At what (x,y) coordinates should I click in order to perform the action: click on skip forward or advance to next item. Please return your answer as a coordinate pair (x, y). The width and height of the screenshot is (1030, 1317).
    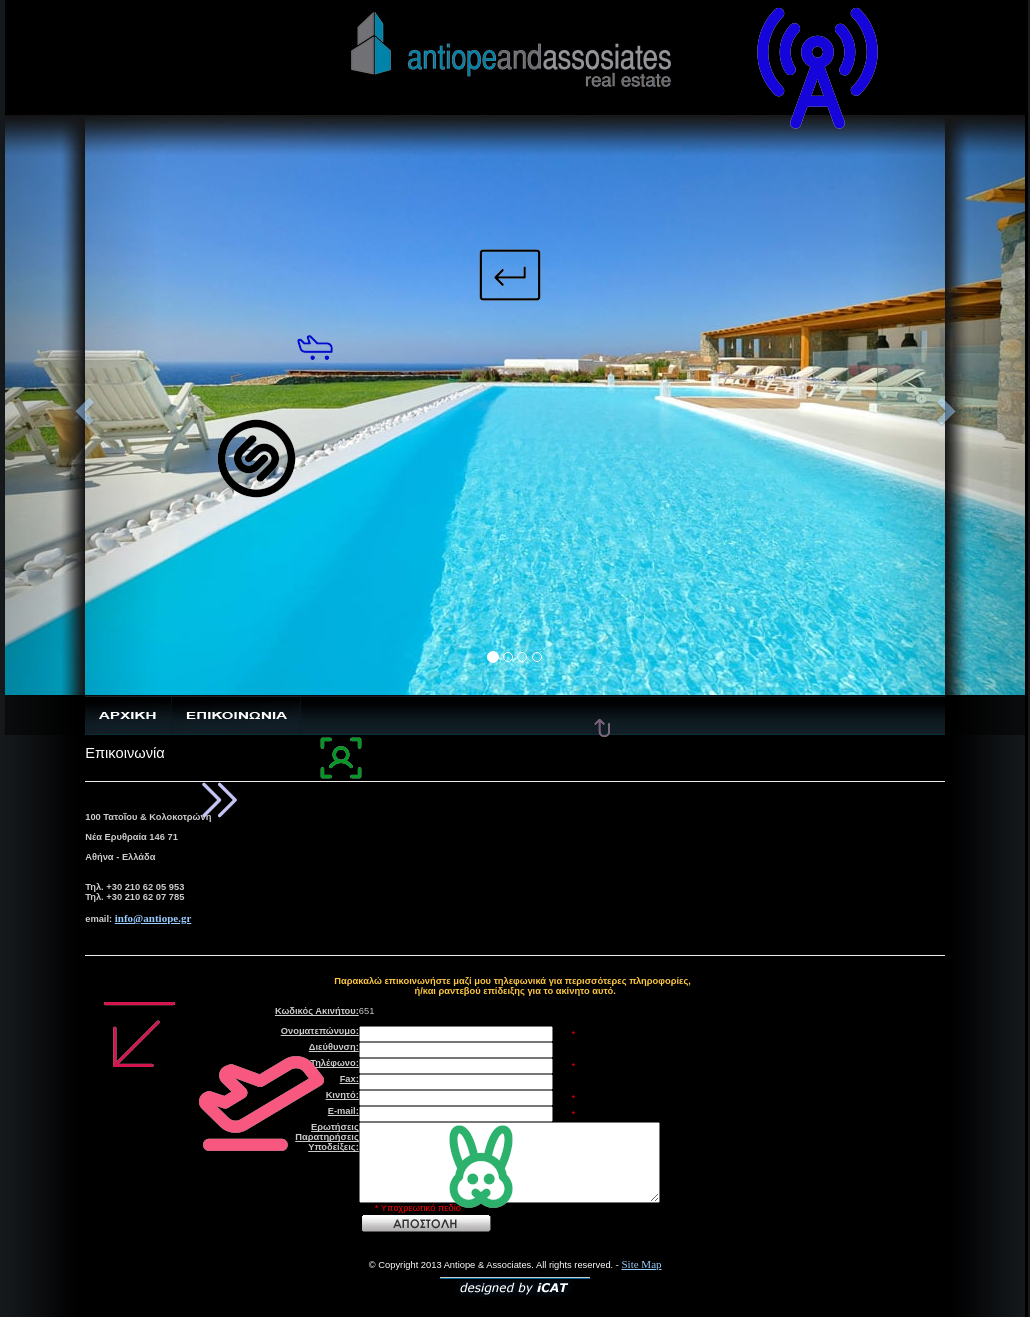
    Looking at the image, I should click on (218, 800).